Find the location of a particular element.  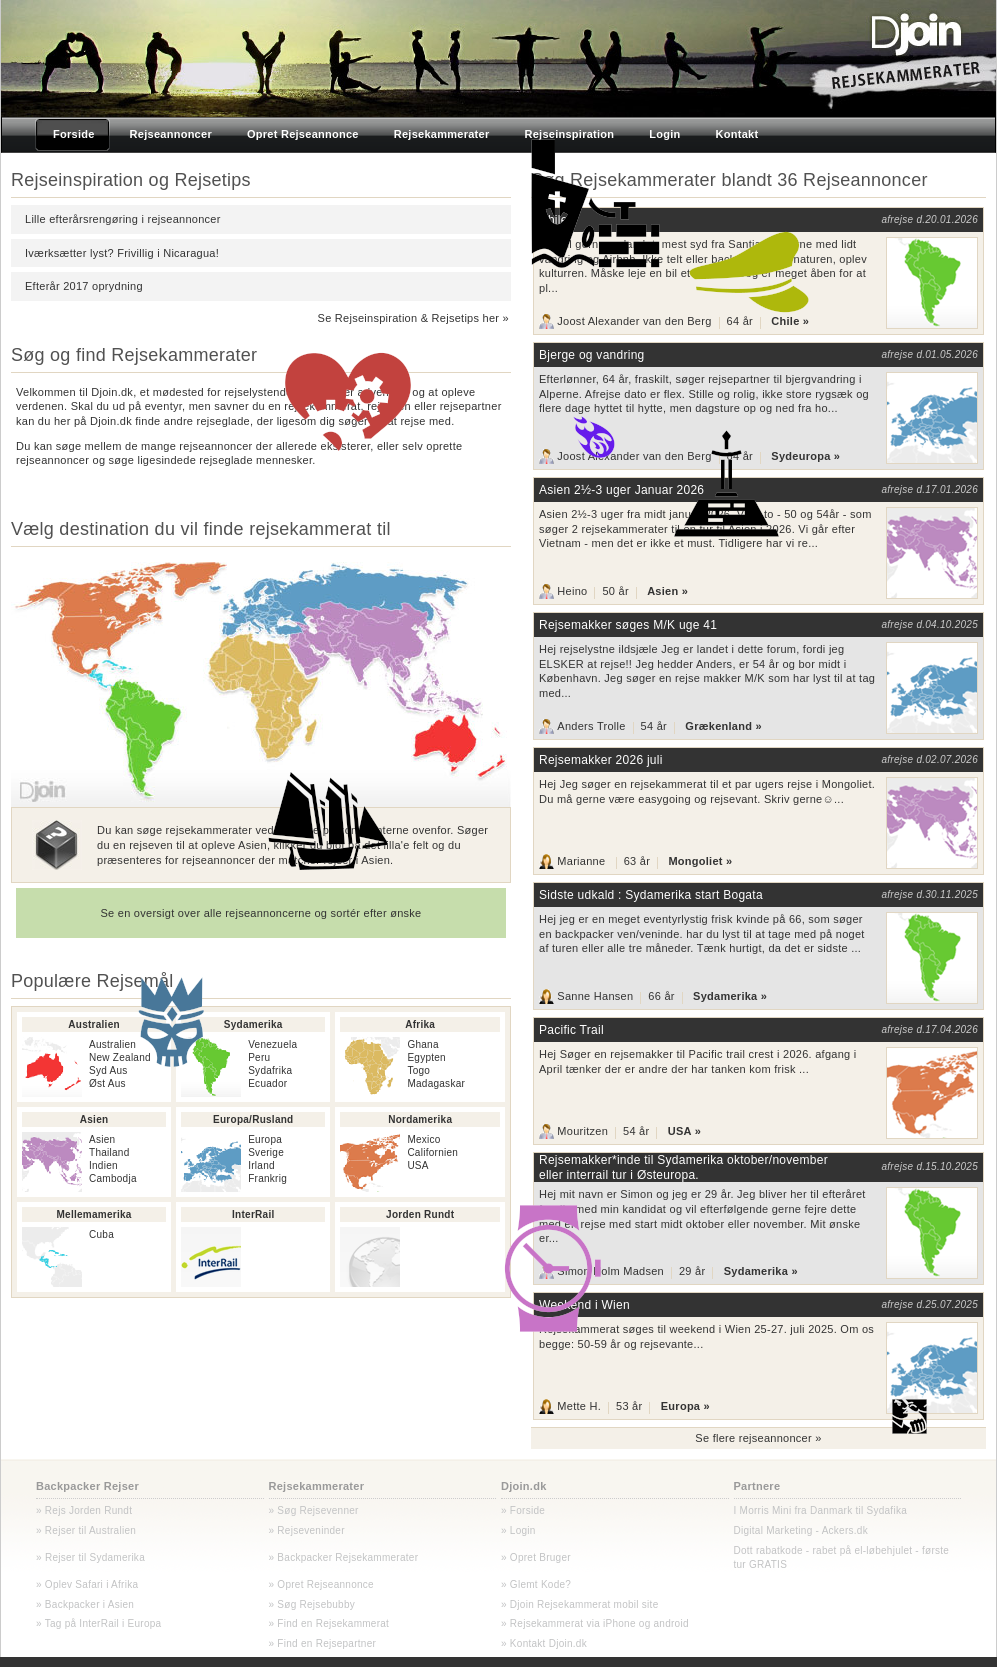

view current time or clock settings is located at coordinates (548, 1268).